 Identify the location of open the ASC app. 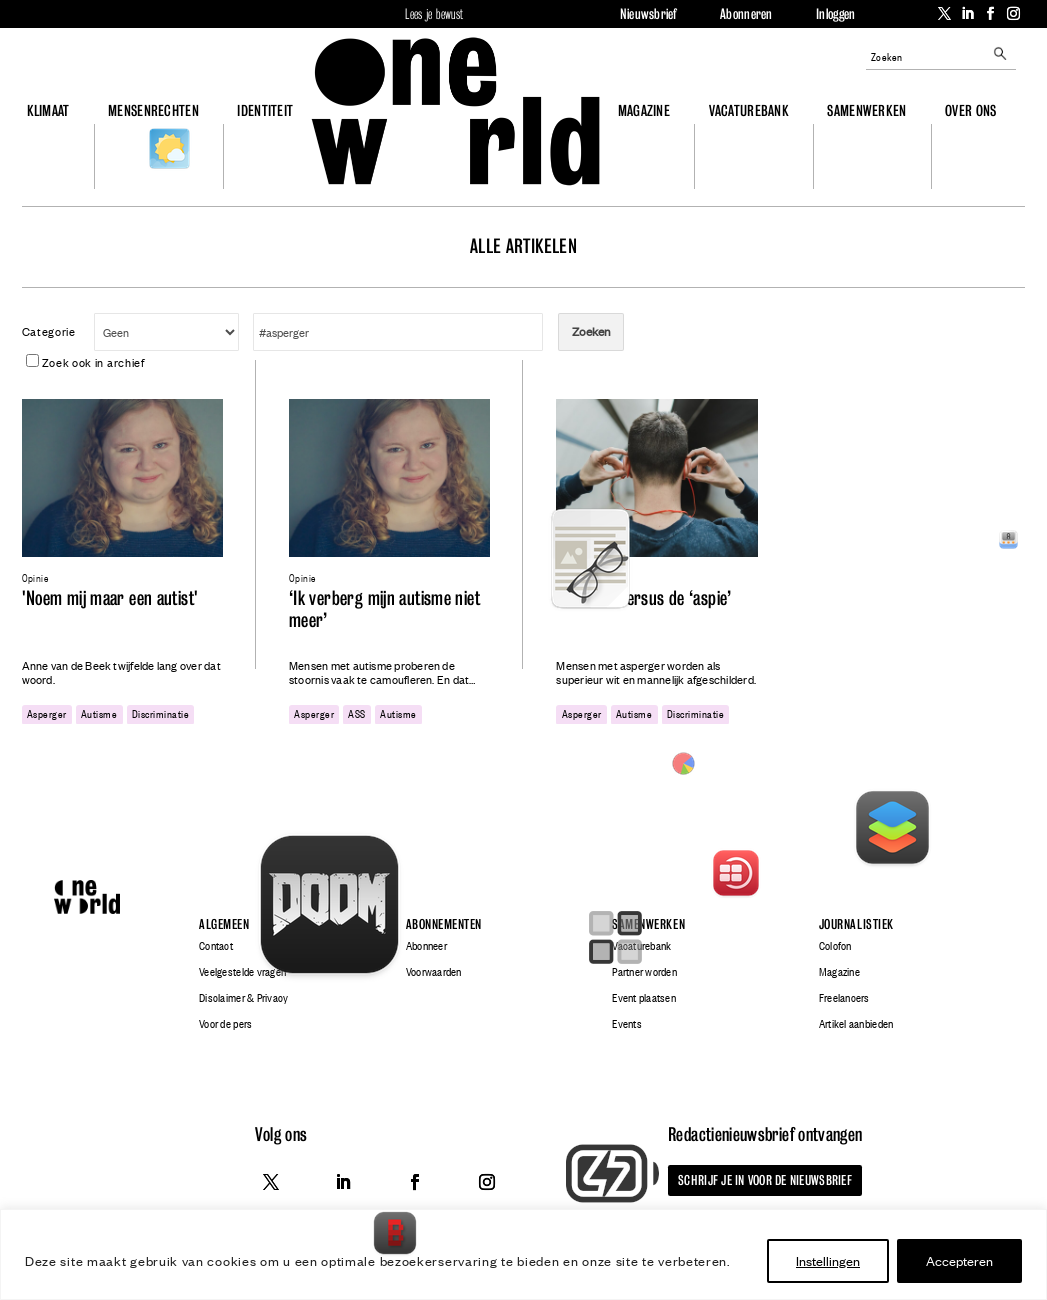
(892, 827).